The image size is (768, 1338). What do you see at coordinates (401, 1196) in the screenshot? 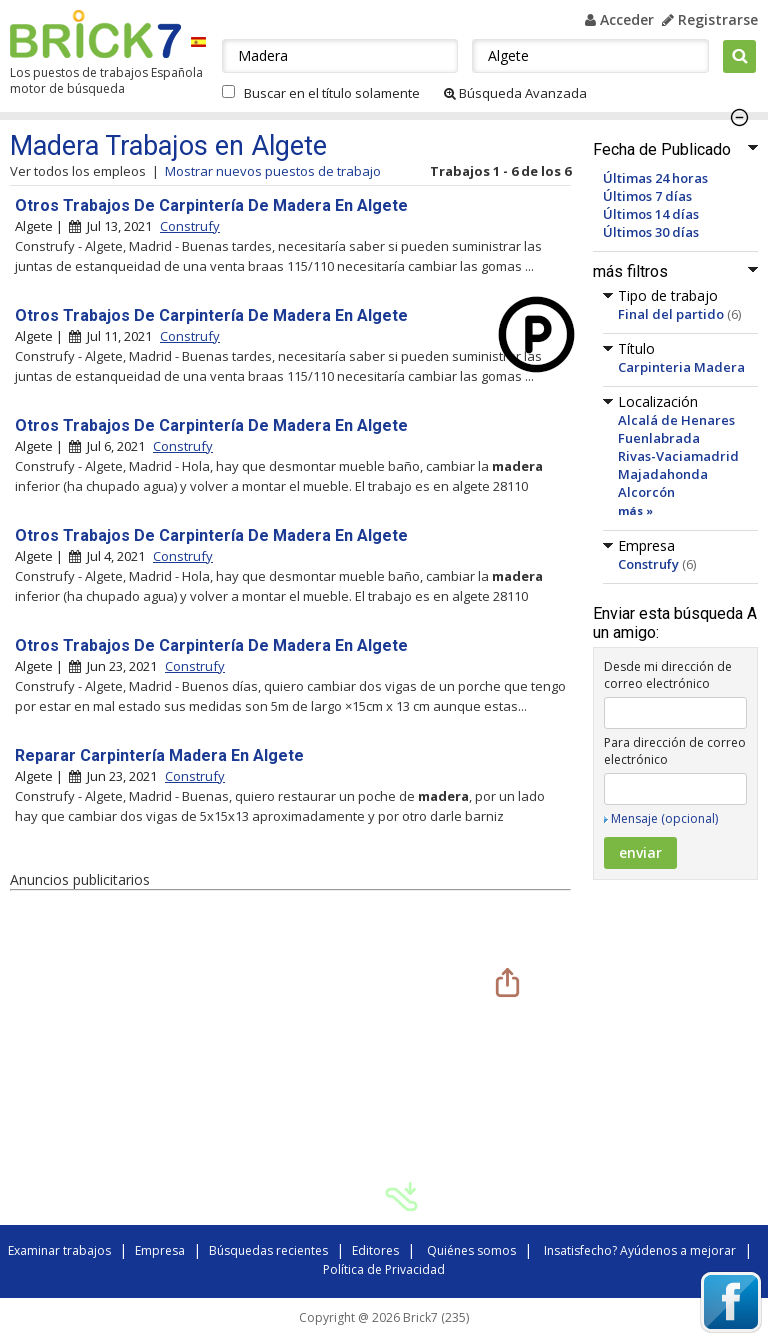
I see `indicates escalator going down` at bounding box center [401, 1196].